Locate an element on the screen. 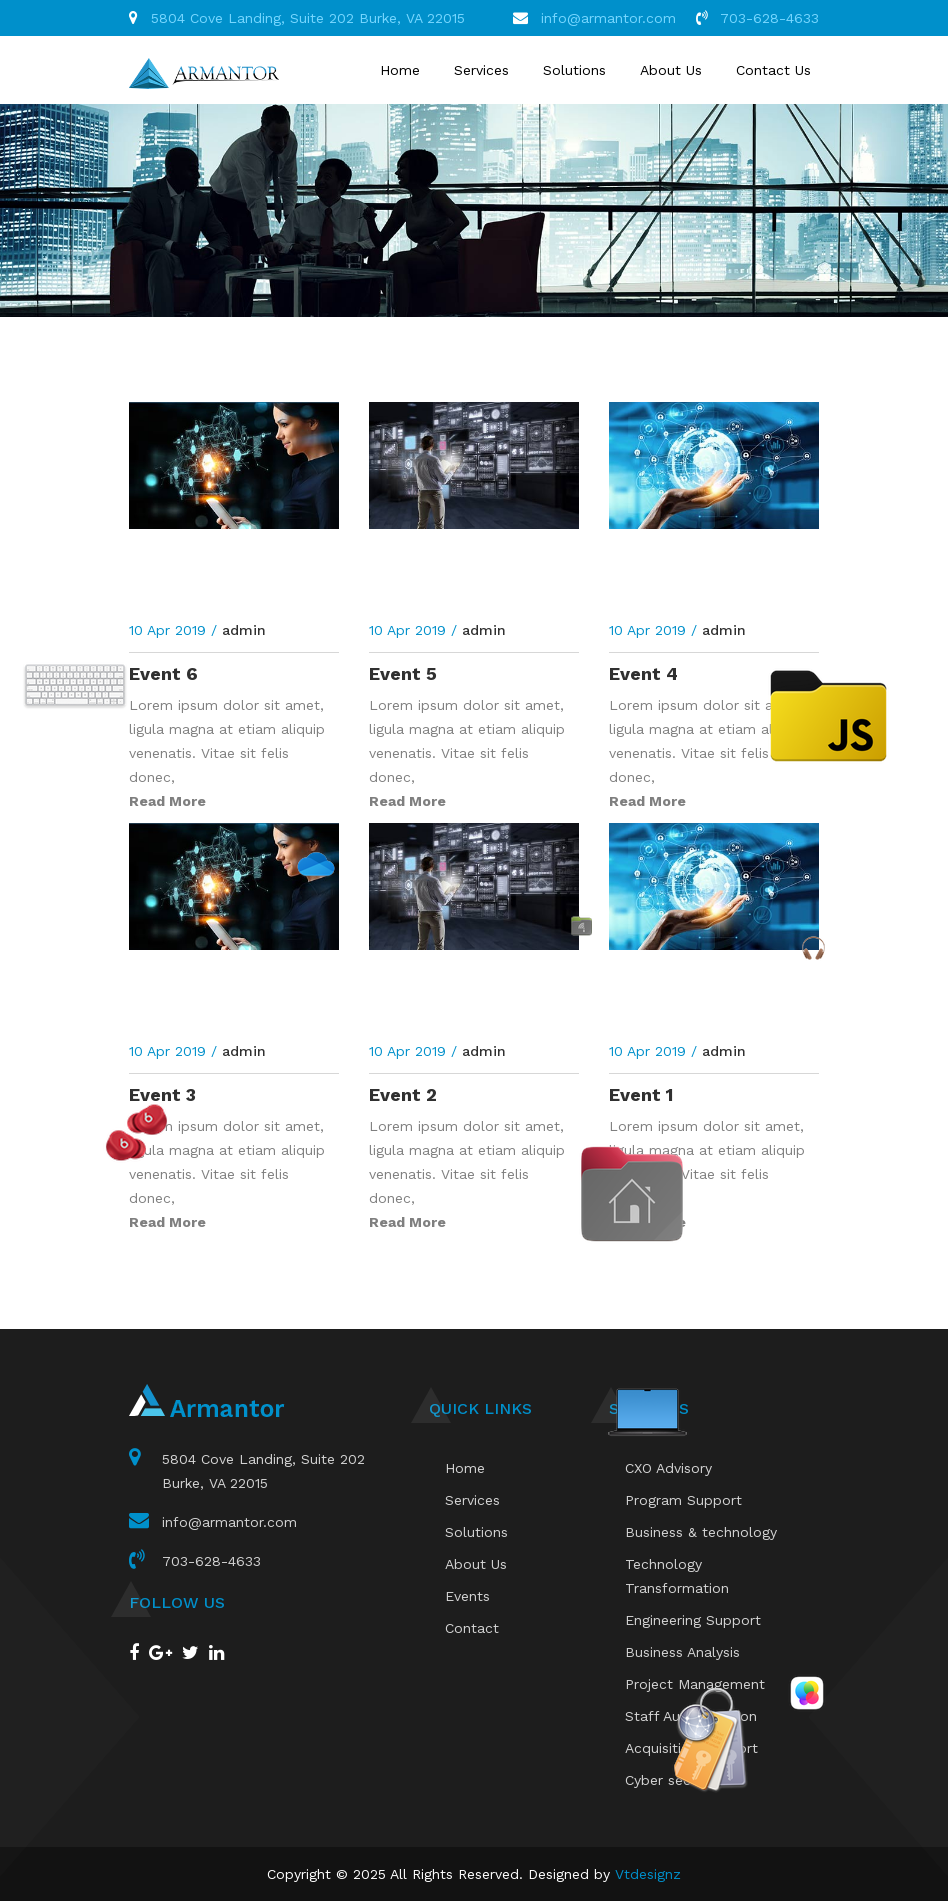  connect a bluetooth keyboard is located at coordinates (75, 685).